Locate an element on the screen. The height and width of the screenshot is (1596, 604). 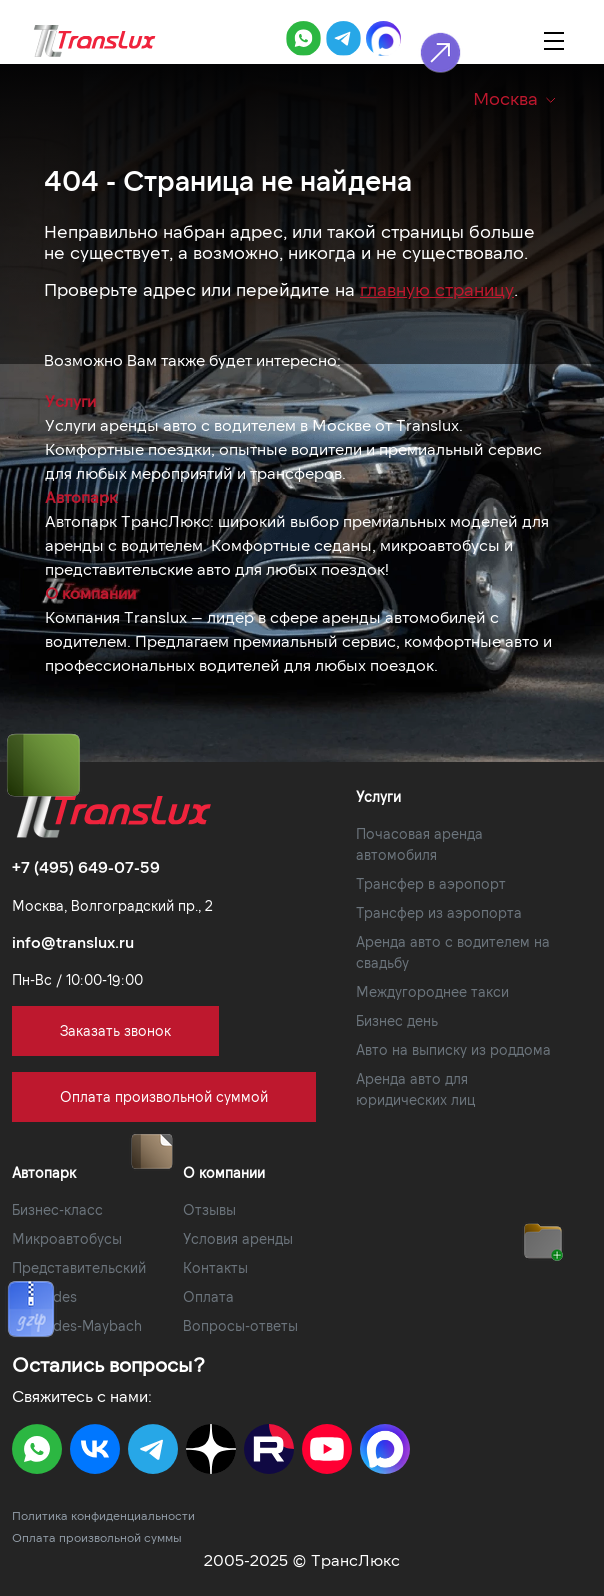
create a new folder is located at coordinates (543, 1241).